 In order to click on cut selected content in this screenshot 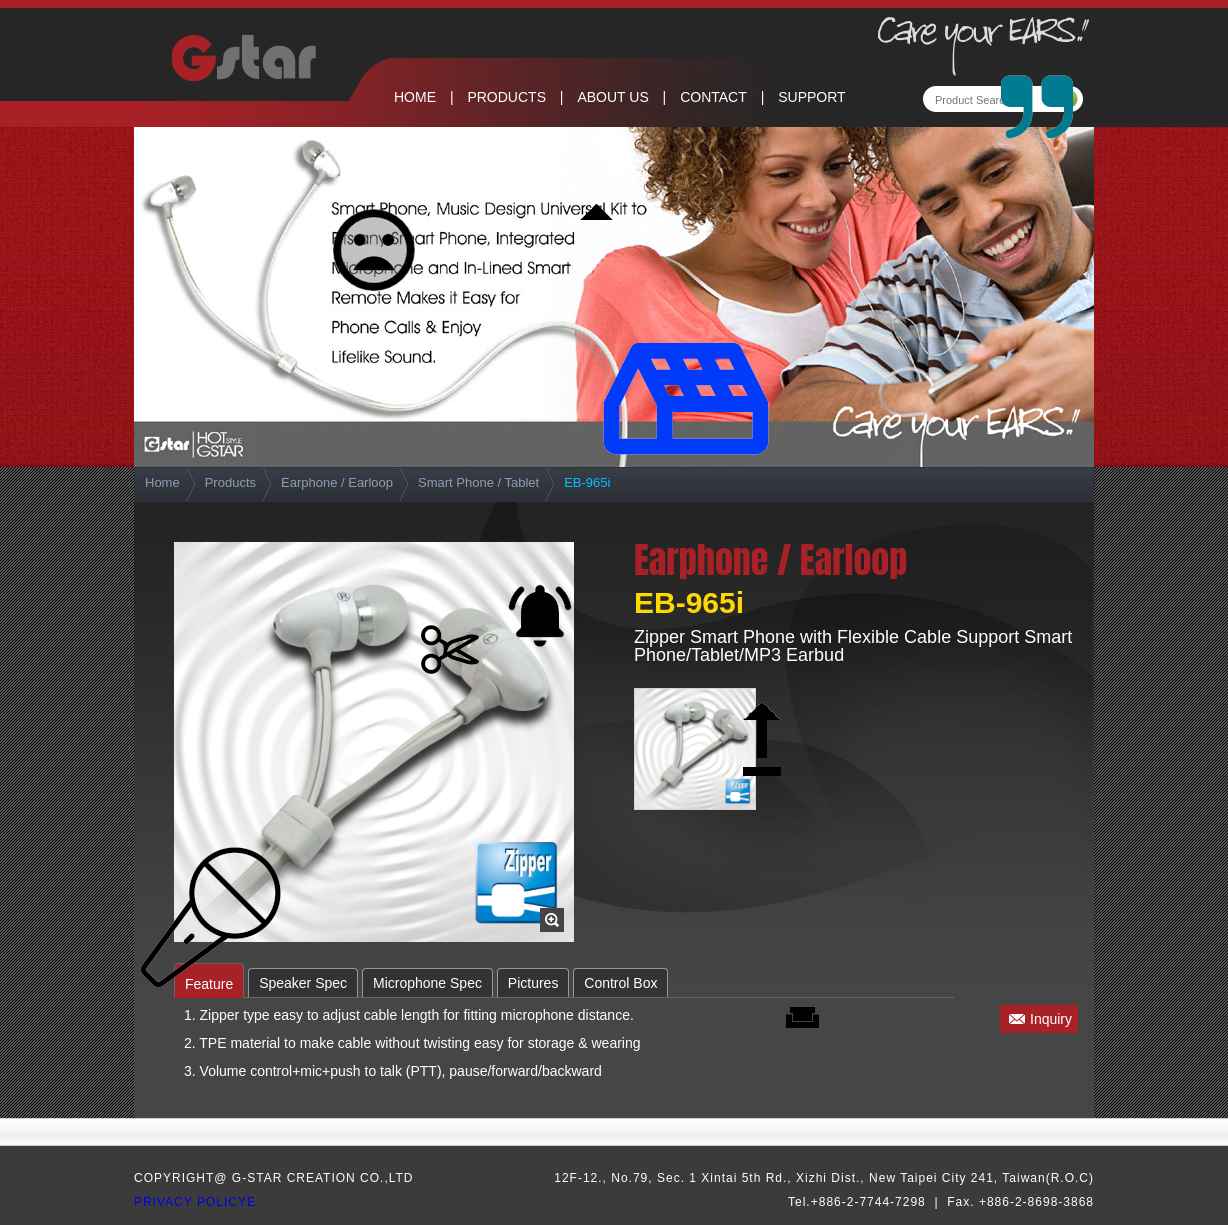, I will do `click(449, 649)`.